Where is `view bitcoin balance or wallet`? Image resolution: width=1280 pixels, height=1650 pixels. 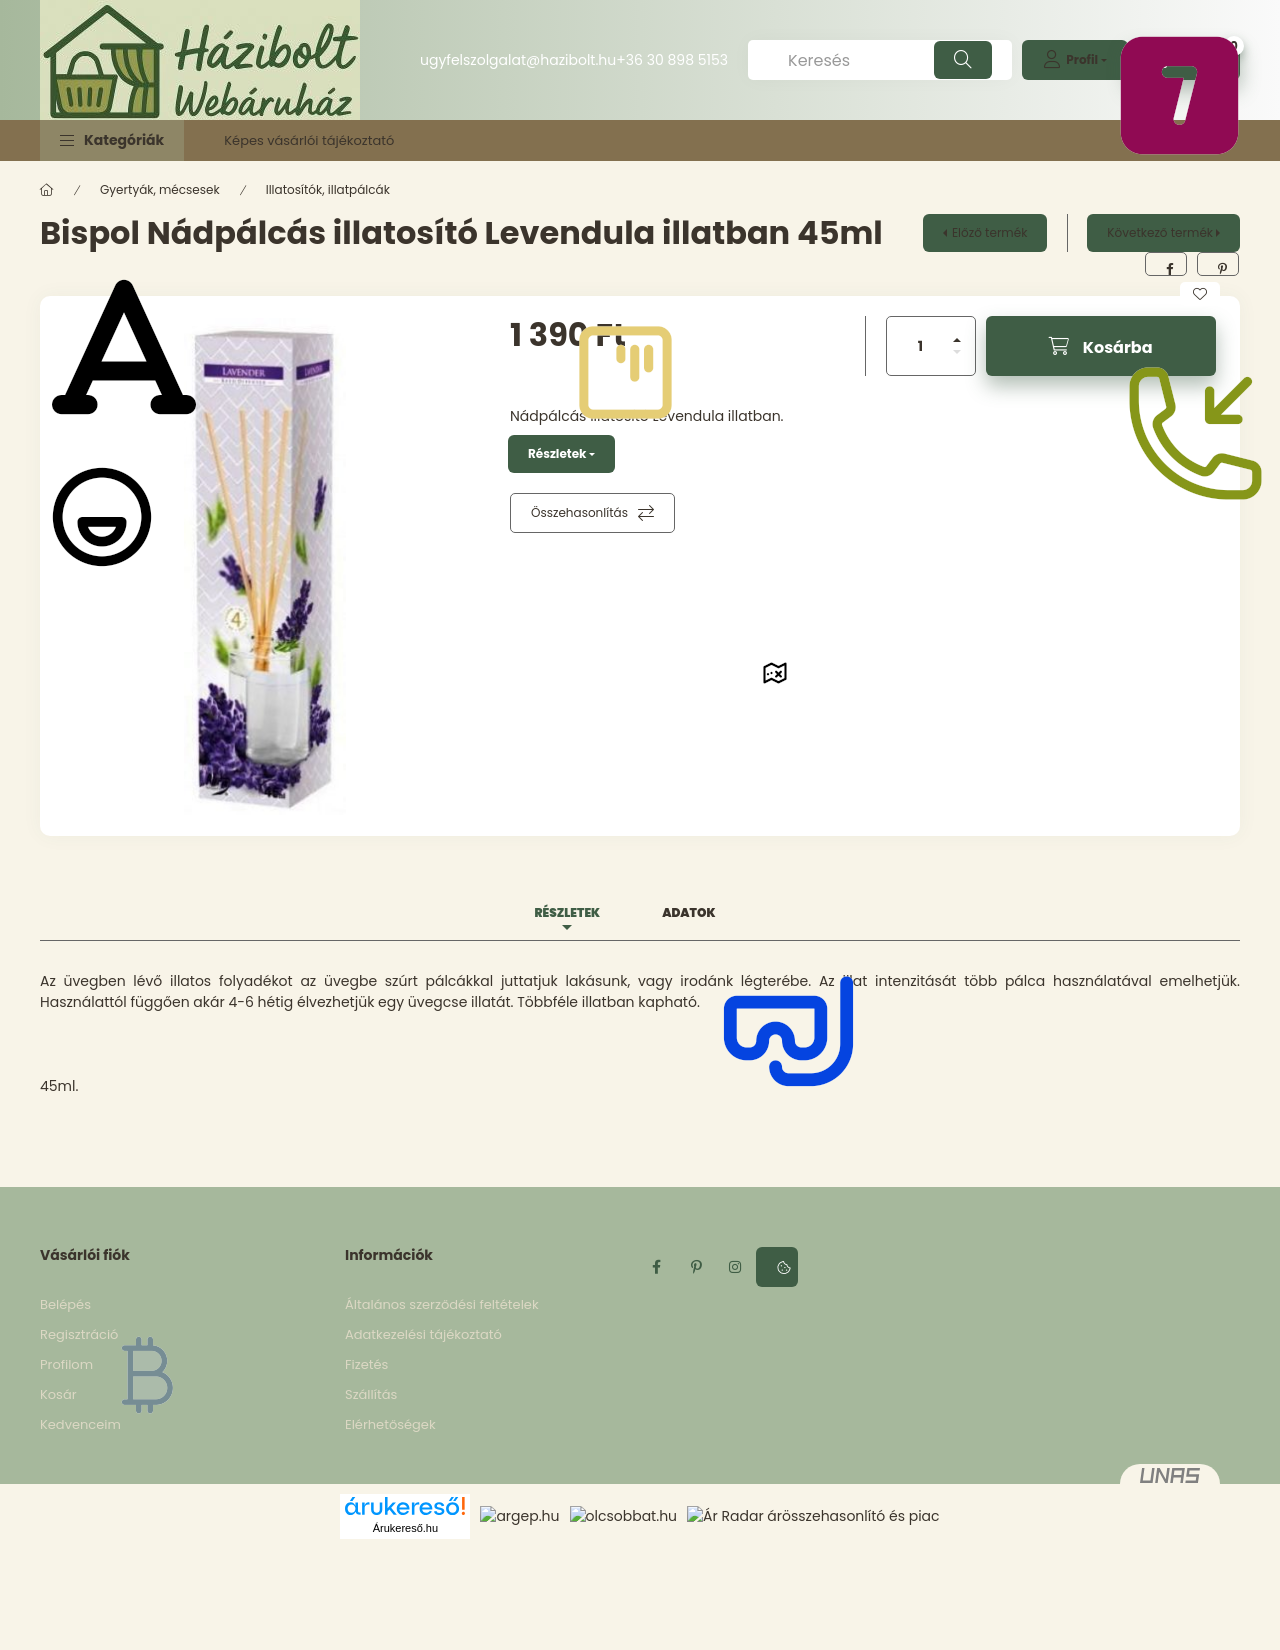
view bitcoin balance or wallet is located at coordinates (144, 1376).